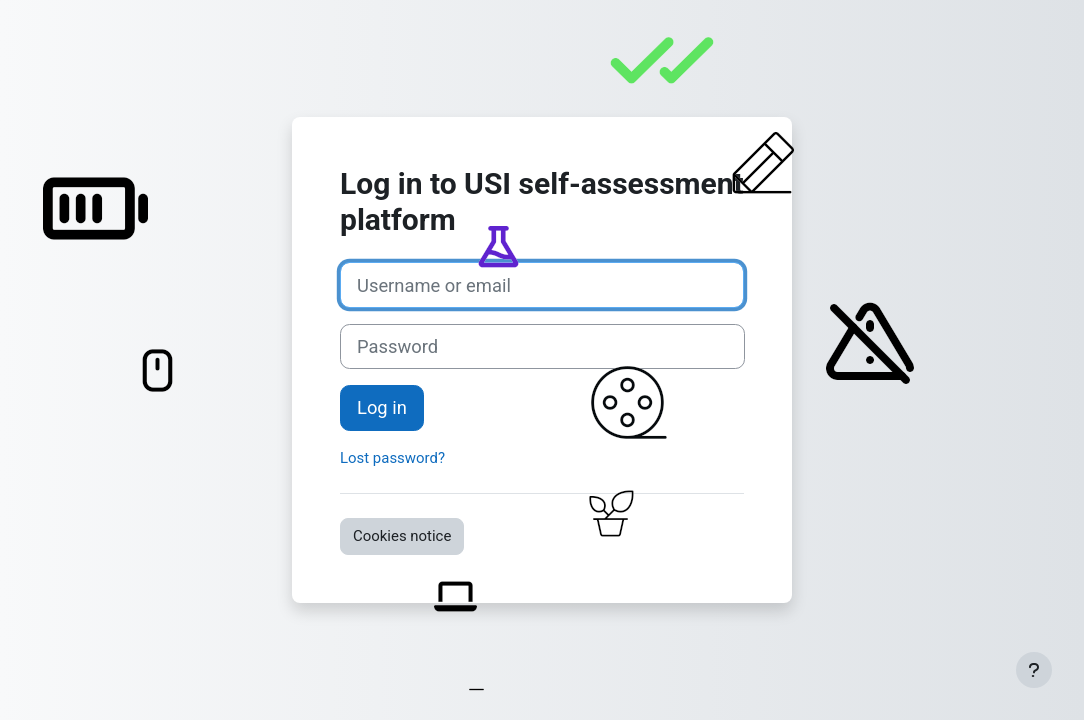 The height and width of the screenshot is (720, 1084). Describe the element at coordinates (476, 689) in the screenshot. I see `decrease quantity or value` at that location.